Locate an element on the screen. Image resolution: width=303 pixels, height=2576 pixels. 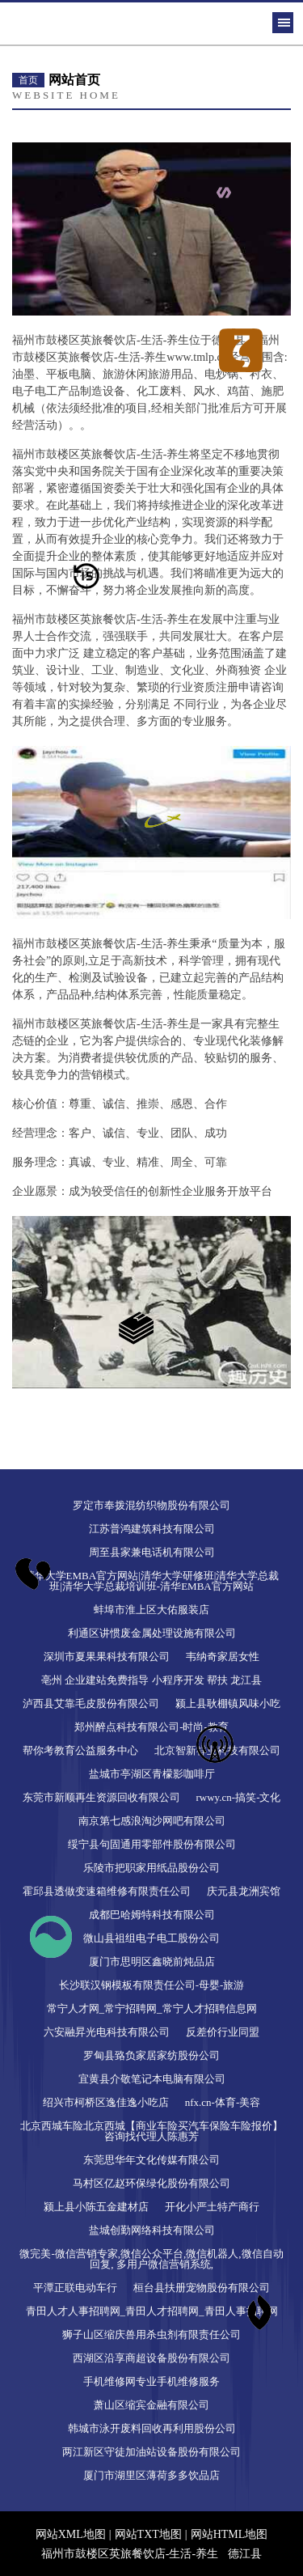
open the Overcast podcast app is located at coordinates (215, 1744).